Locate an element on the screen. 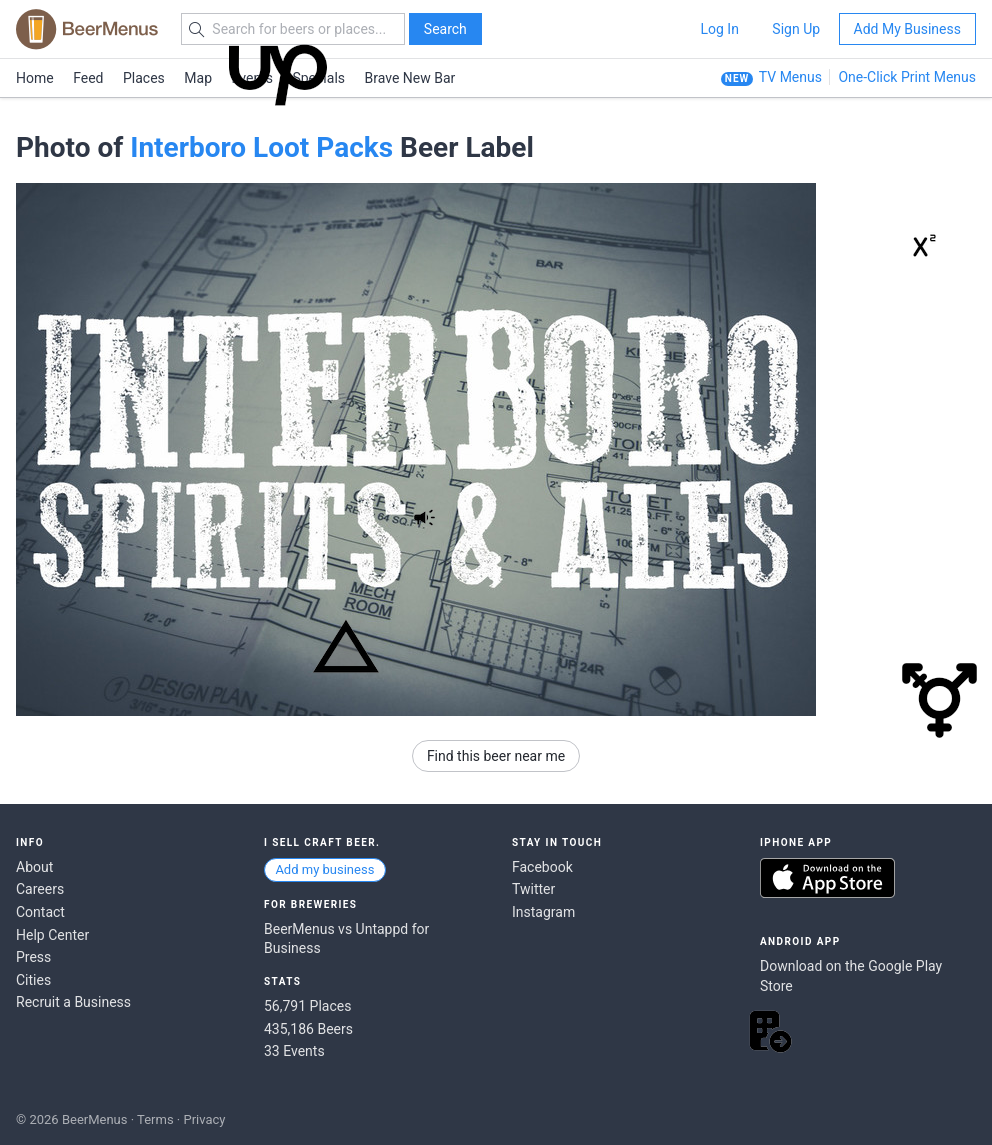 Image resolution: width=992 pixels, height=1145 pixels. indicates transgender identity or gender diversity is located at coordinates (939, 700).